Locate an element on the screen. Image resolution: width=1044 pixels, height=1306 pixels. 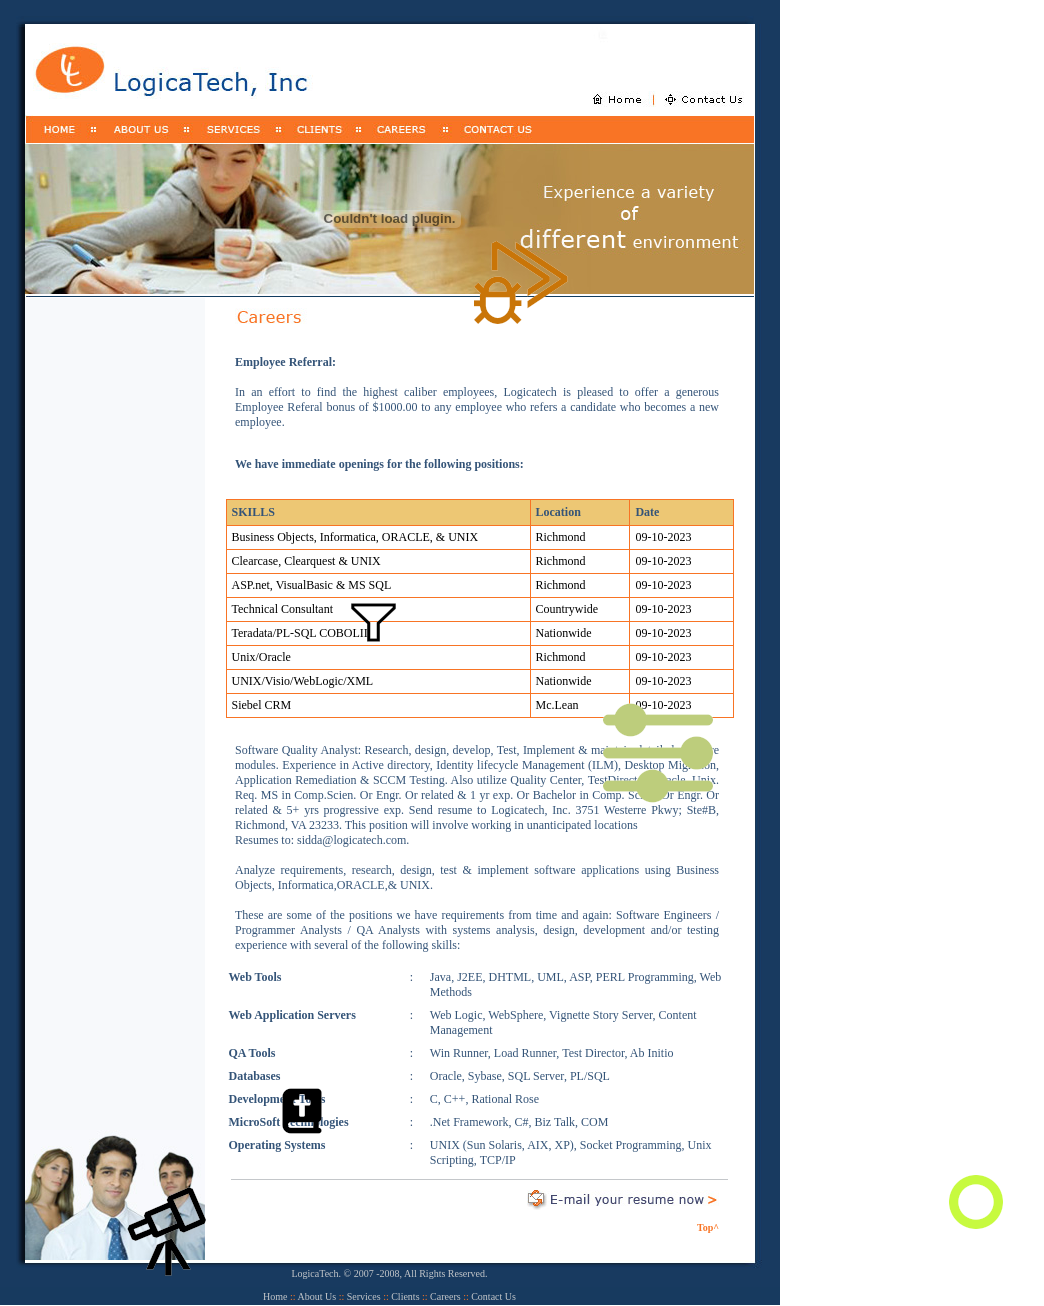
run debugger on all files or projects is located at coordinates (521, 276).